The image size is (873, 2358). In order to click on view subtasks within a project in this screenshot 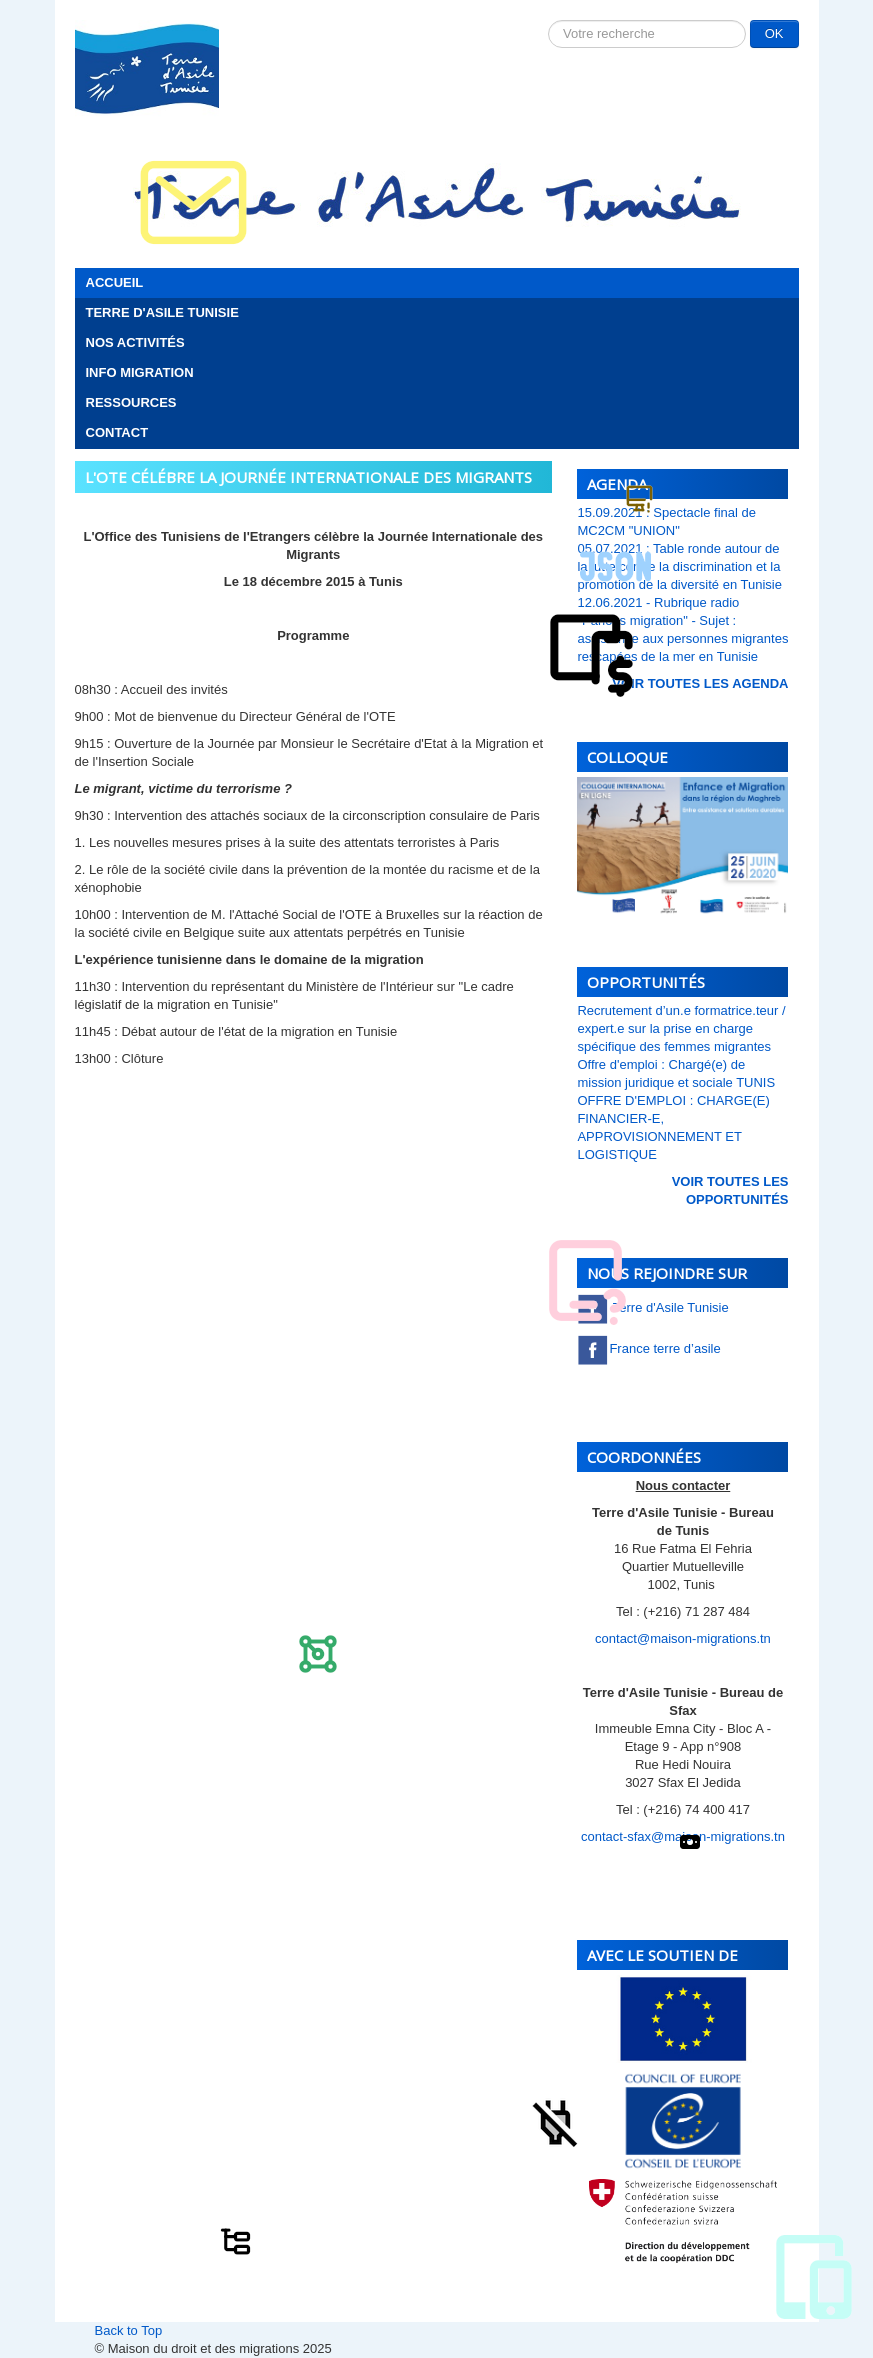, I will do `click(235, 2241)`.